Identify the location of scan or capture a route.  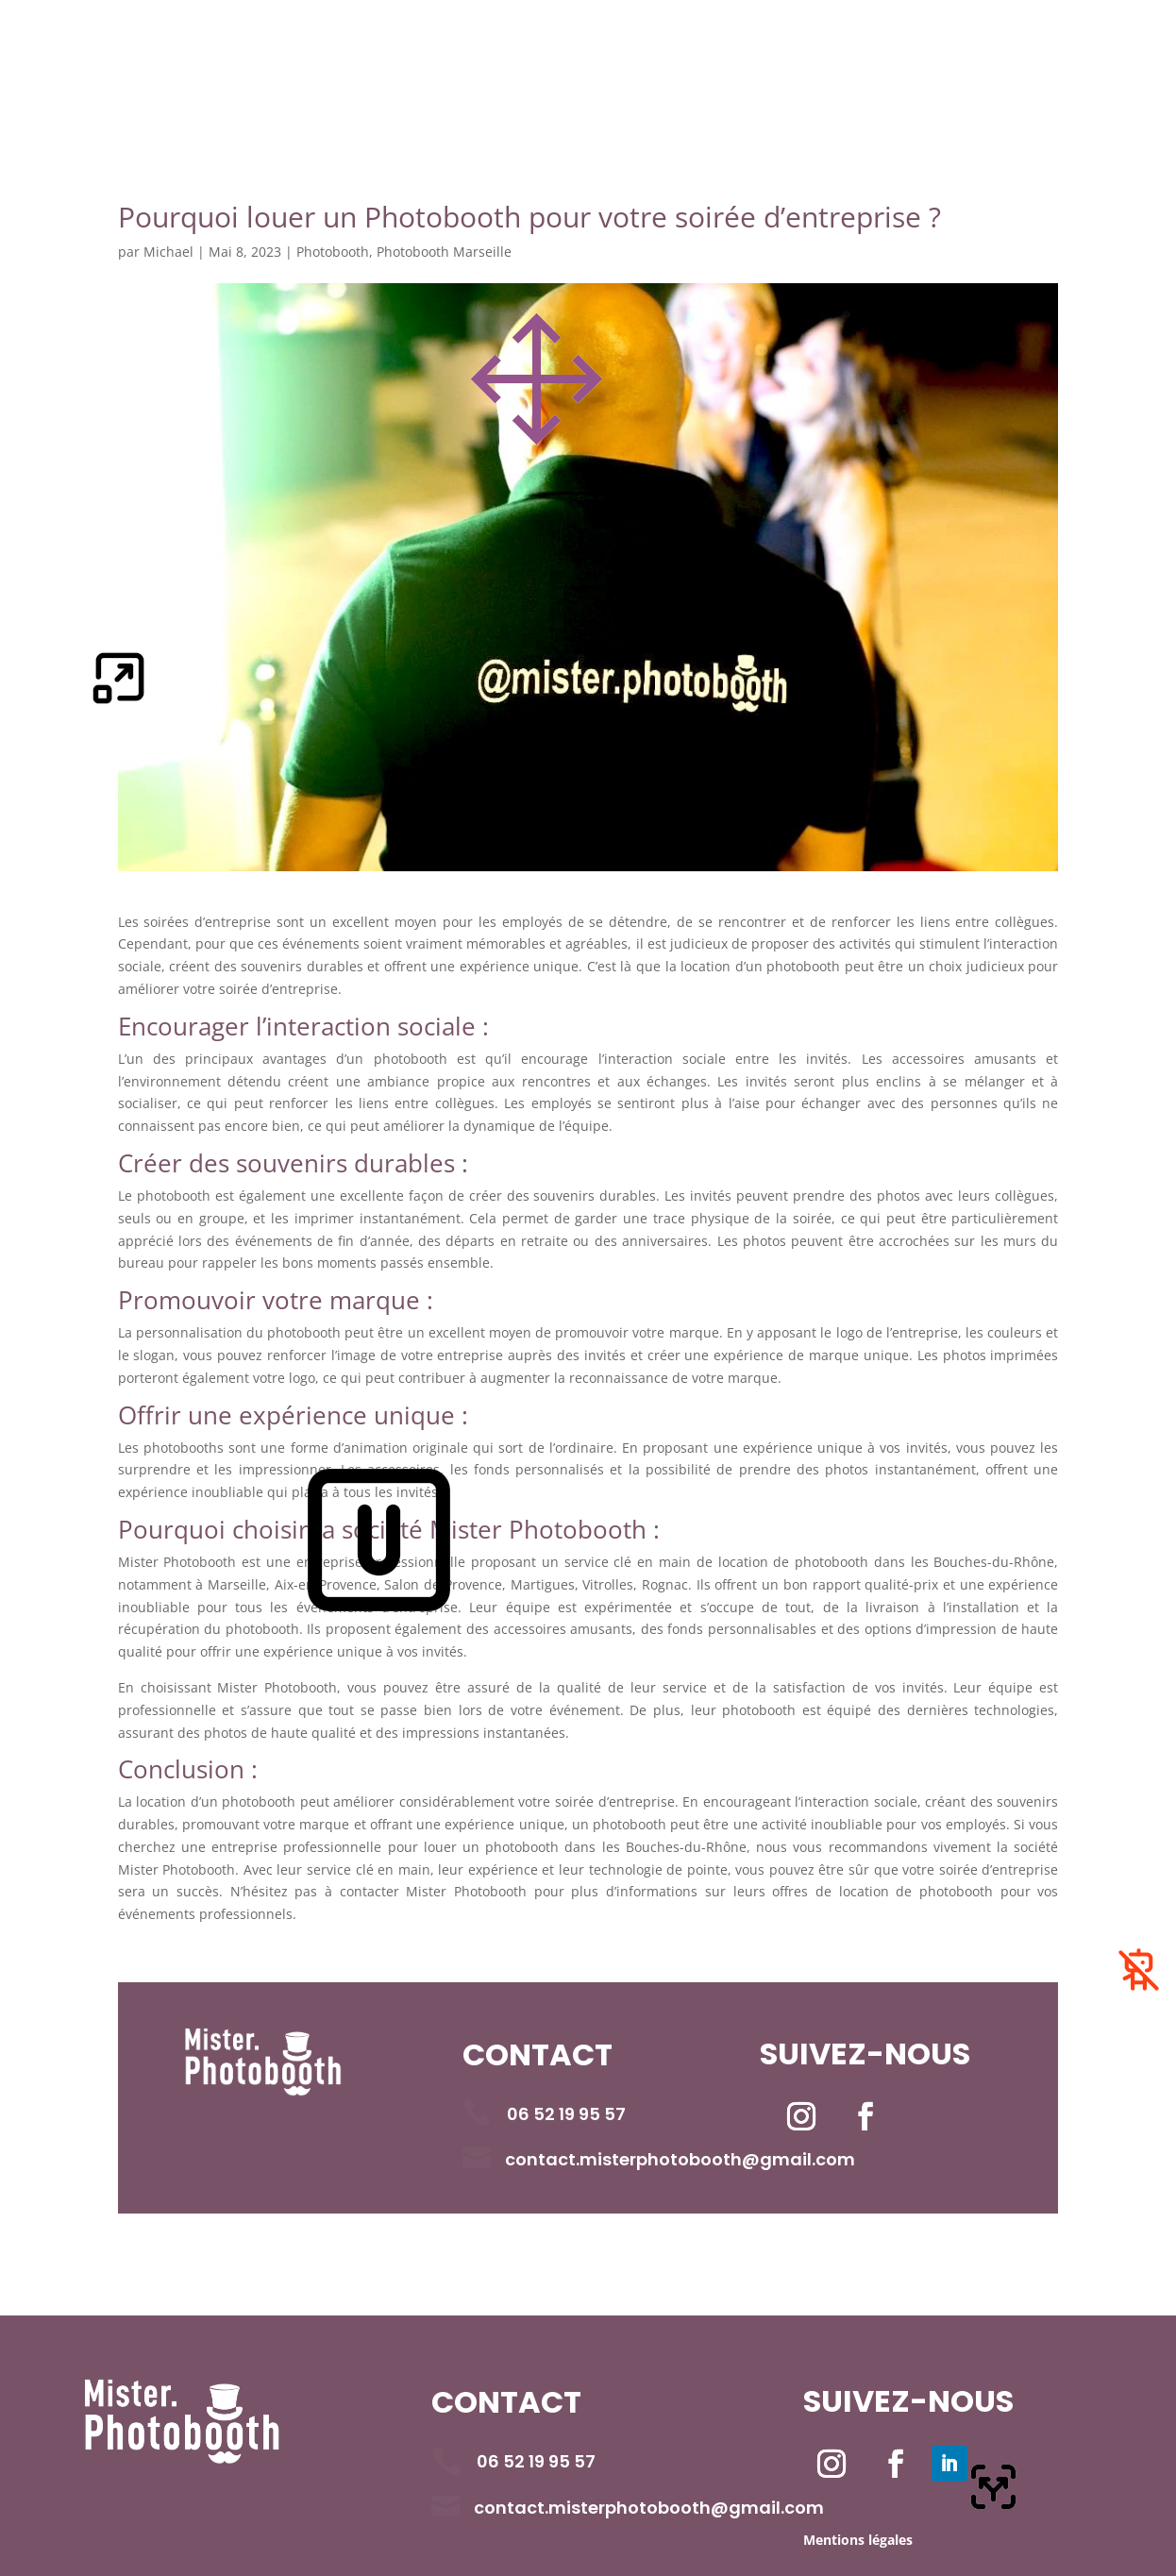
(993, 2486).